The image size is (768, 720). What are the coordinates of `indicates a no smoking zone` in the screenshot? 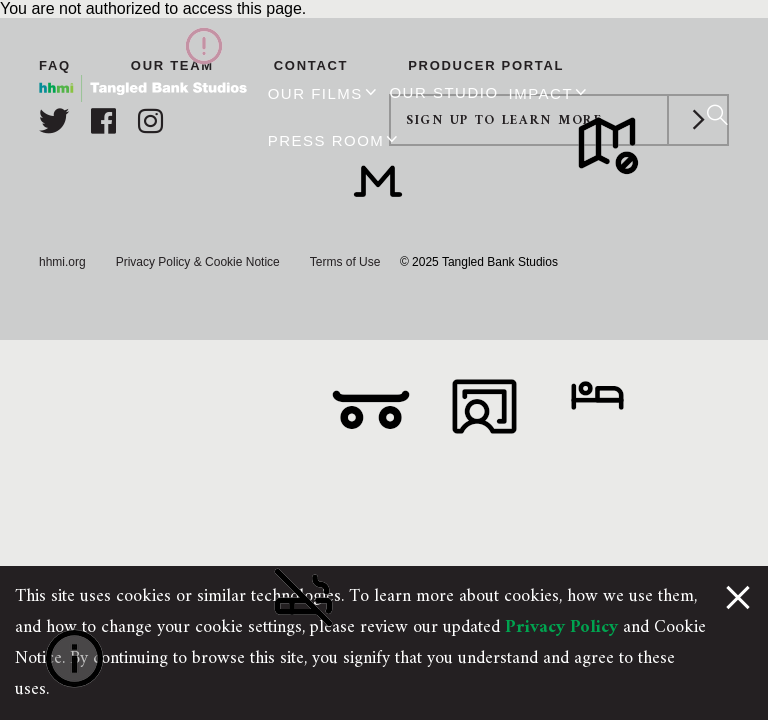 It's located at (303, 597).